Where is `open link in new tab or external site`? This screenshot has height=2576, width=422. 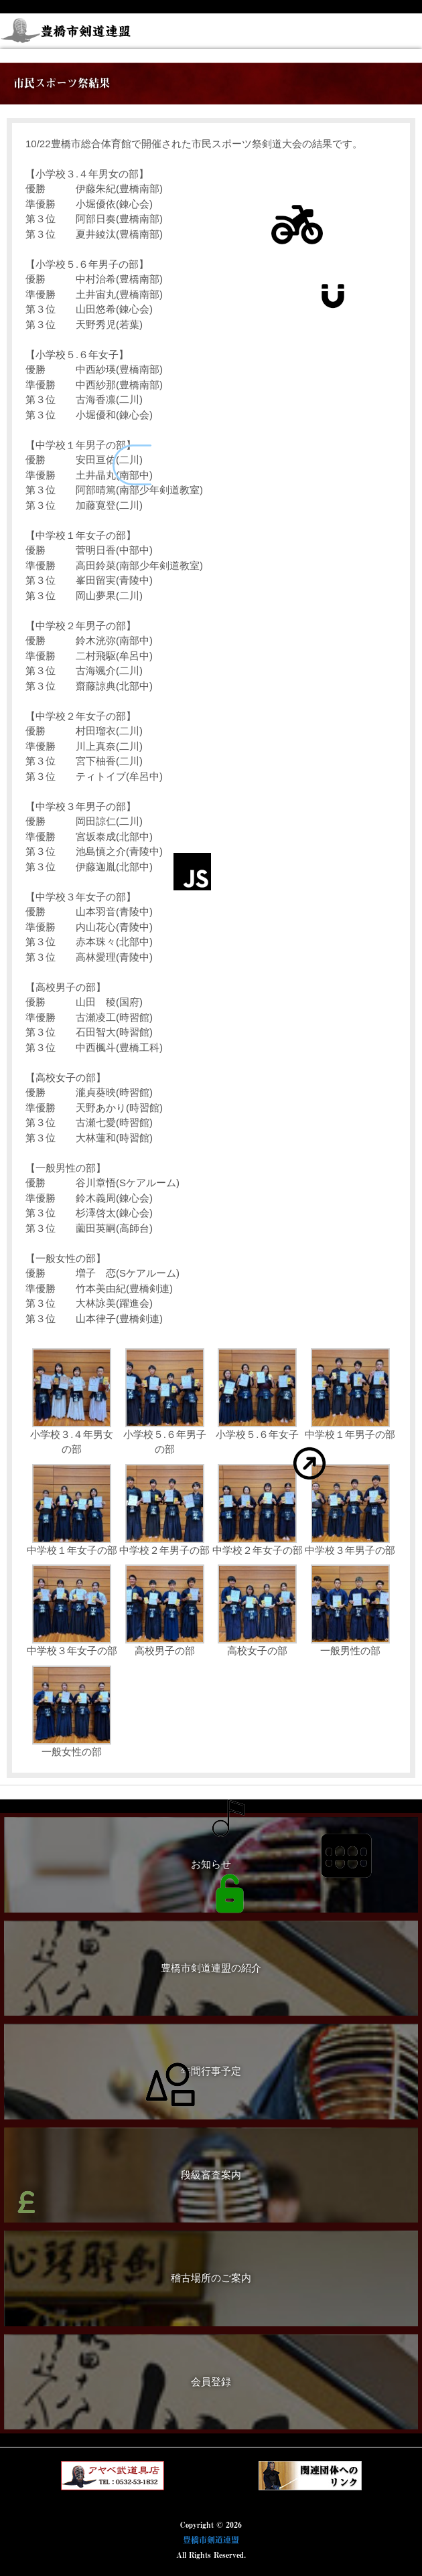
open link in new tab or external site is located at coordinates (309, 1463).